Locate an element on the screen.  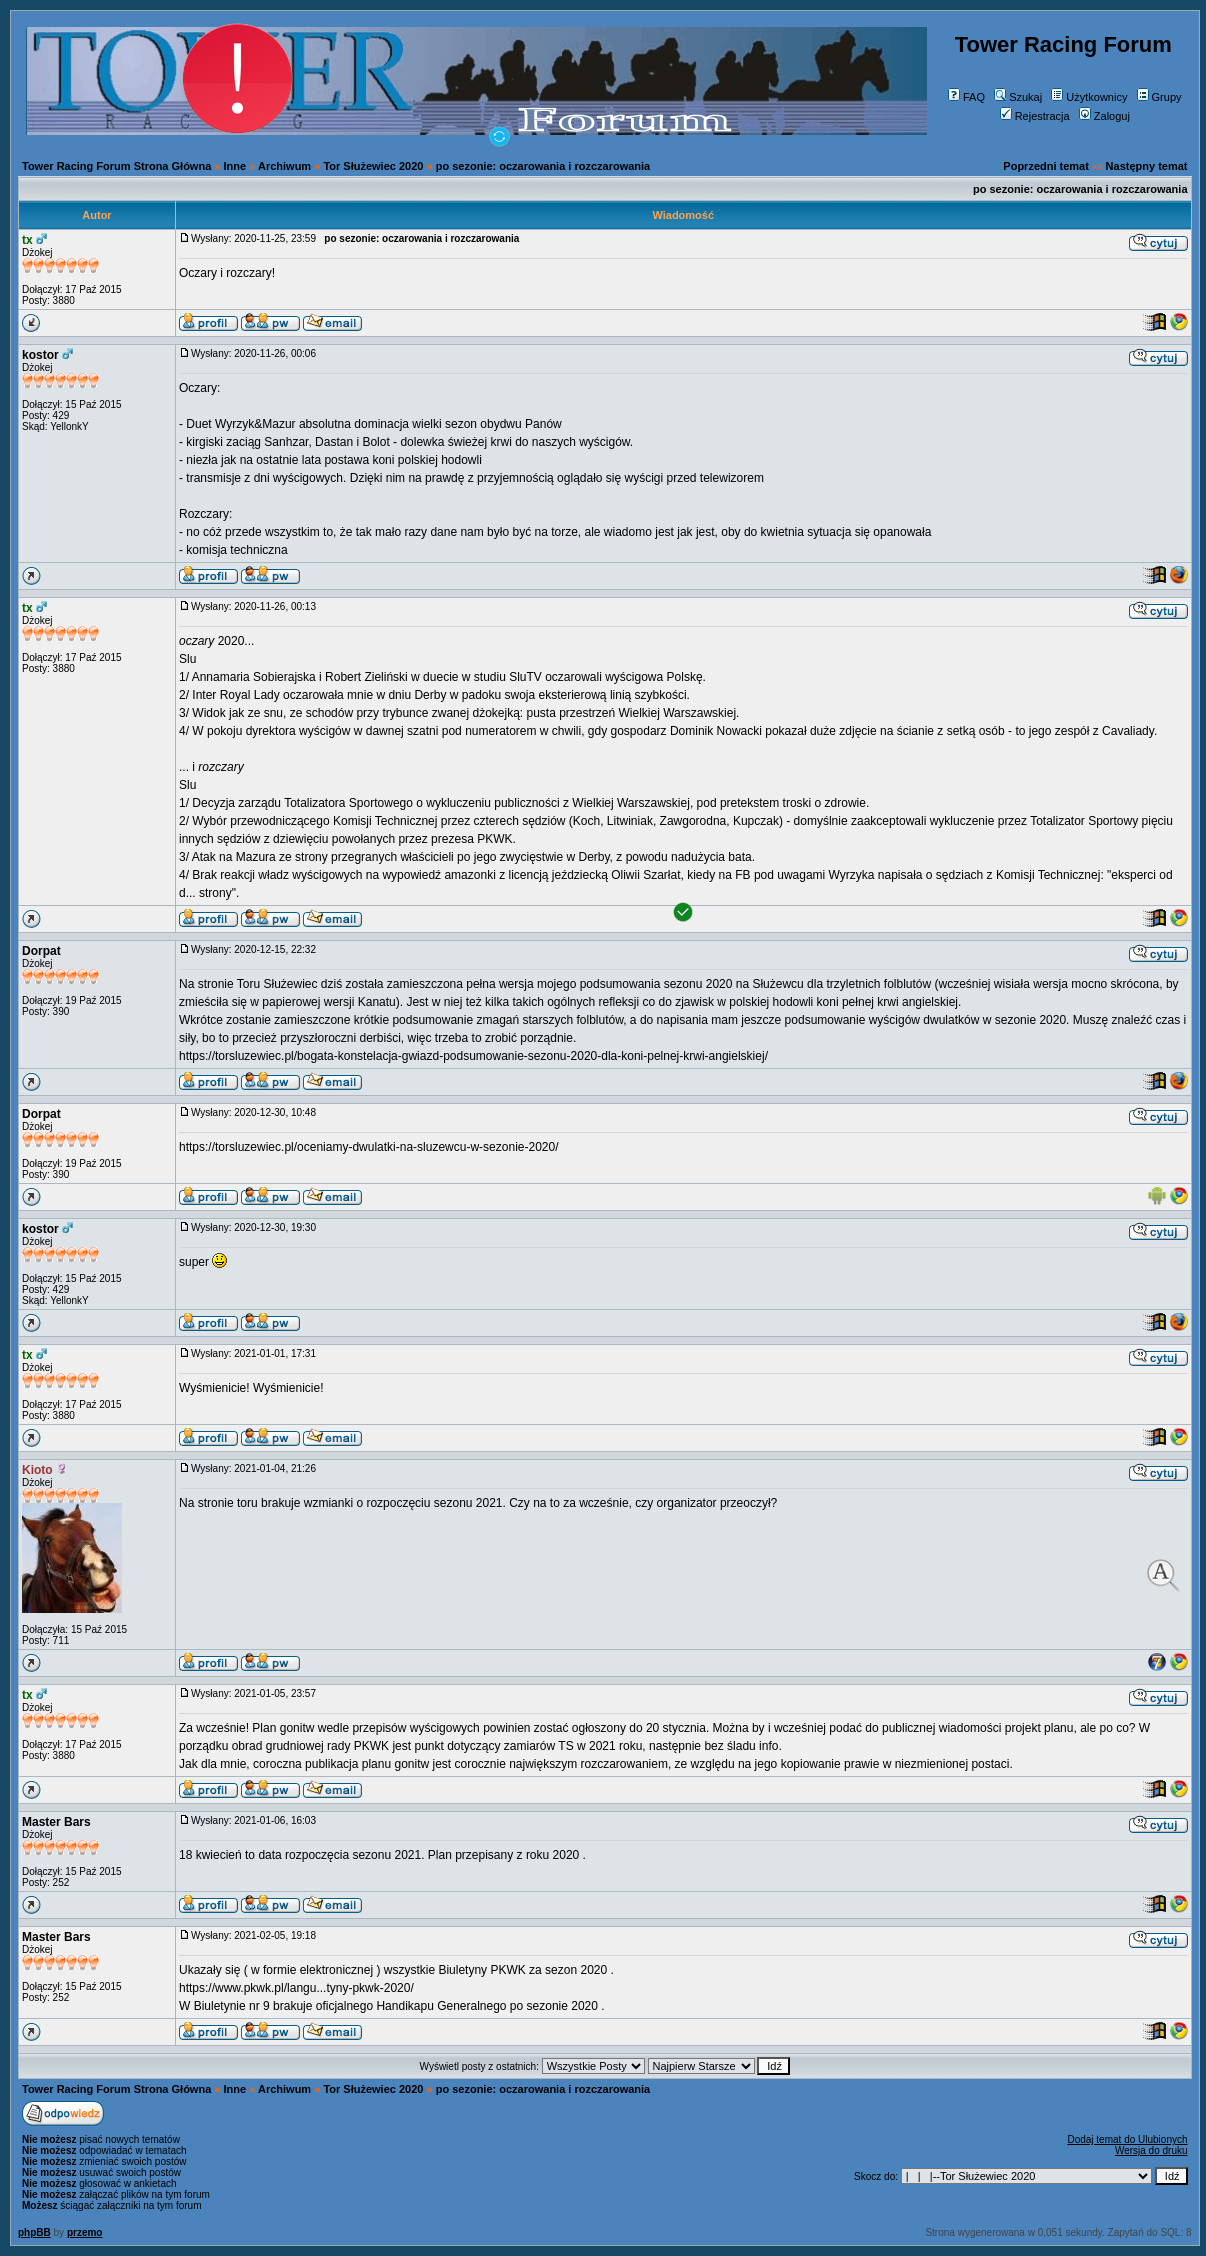
indicates a warning or alert requiring attention is located at coordinates (237, 78).